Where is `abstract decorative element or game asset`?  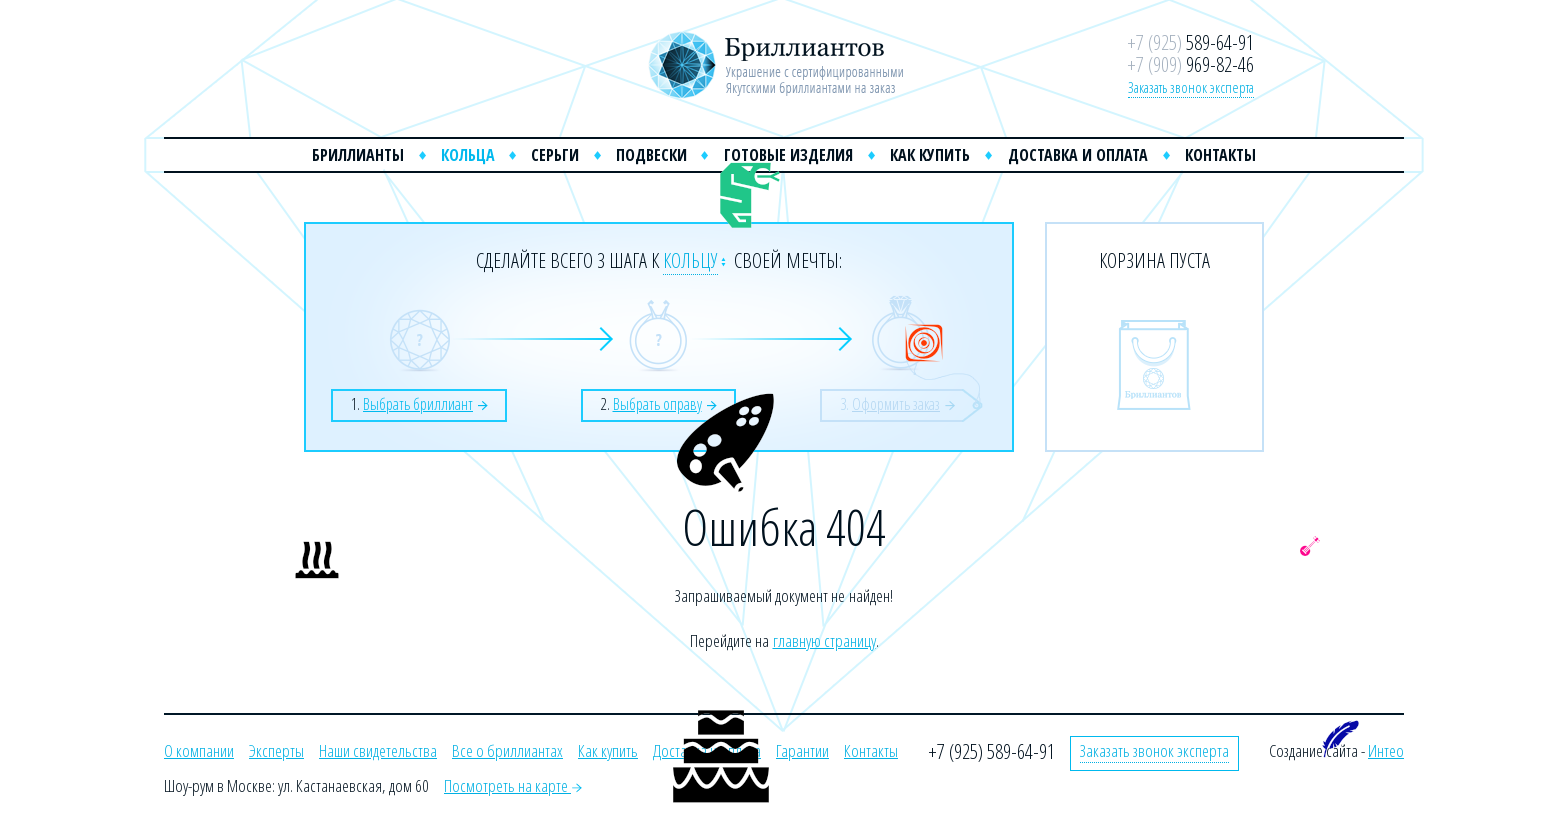 abstract decorative element or game asset is located at coordinates (924, 343).